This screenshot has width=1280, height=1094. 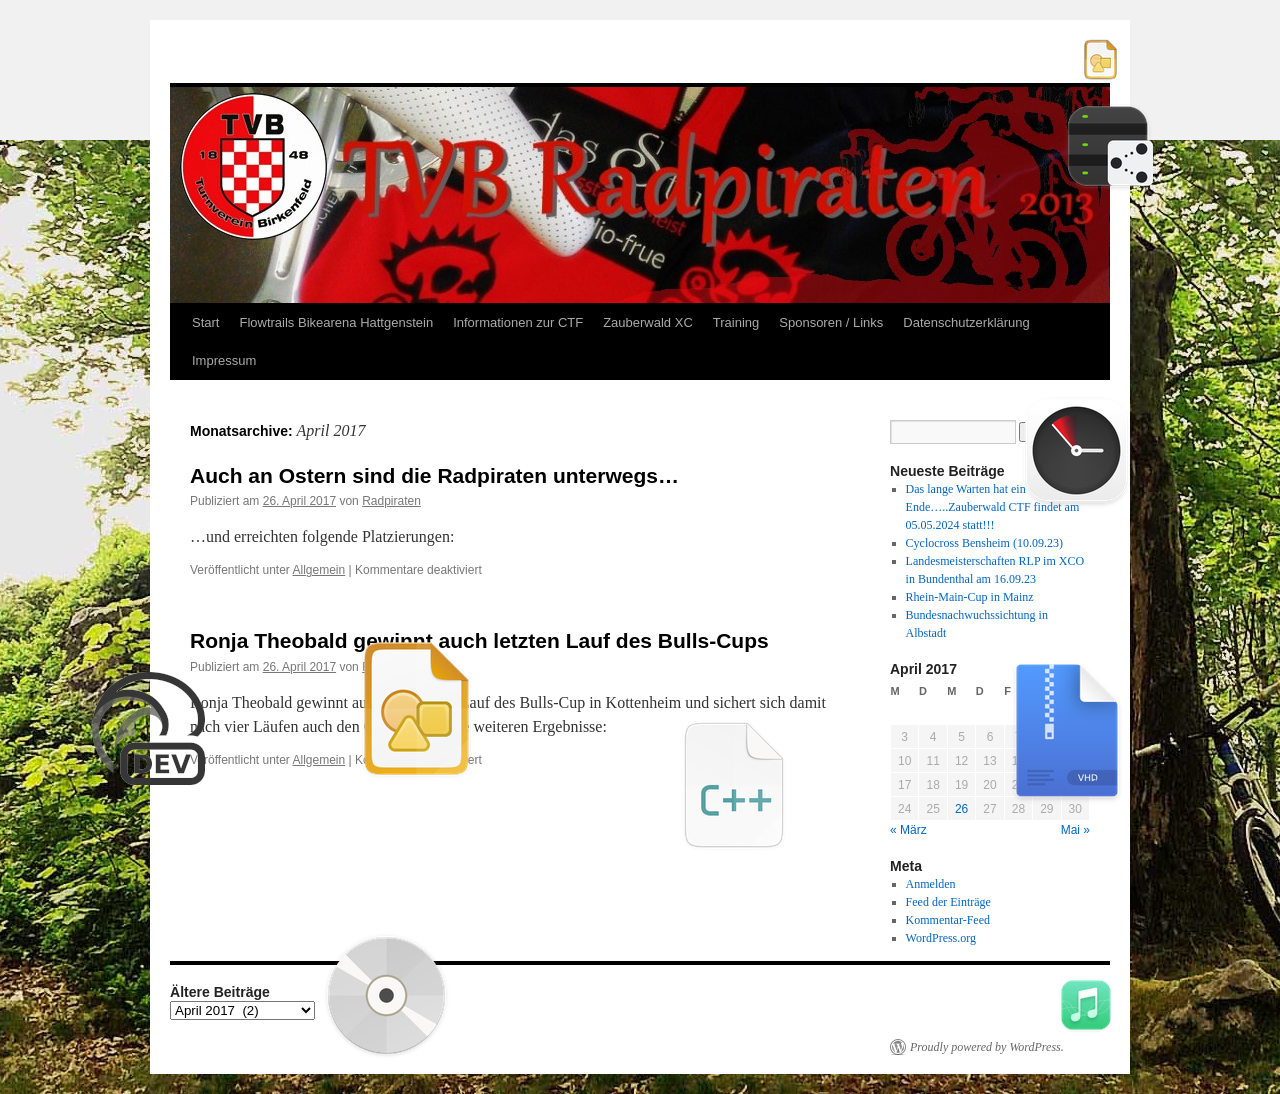 What do you see at coordinates (734, 785) in the screenshot?
I see `a C++ source code file` at bounding box center [734, 785].